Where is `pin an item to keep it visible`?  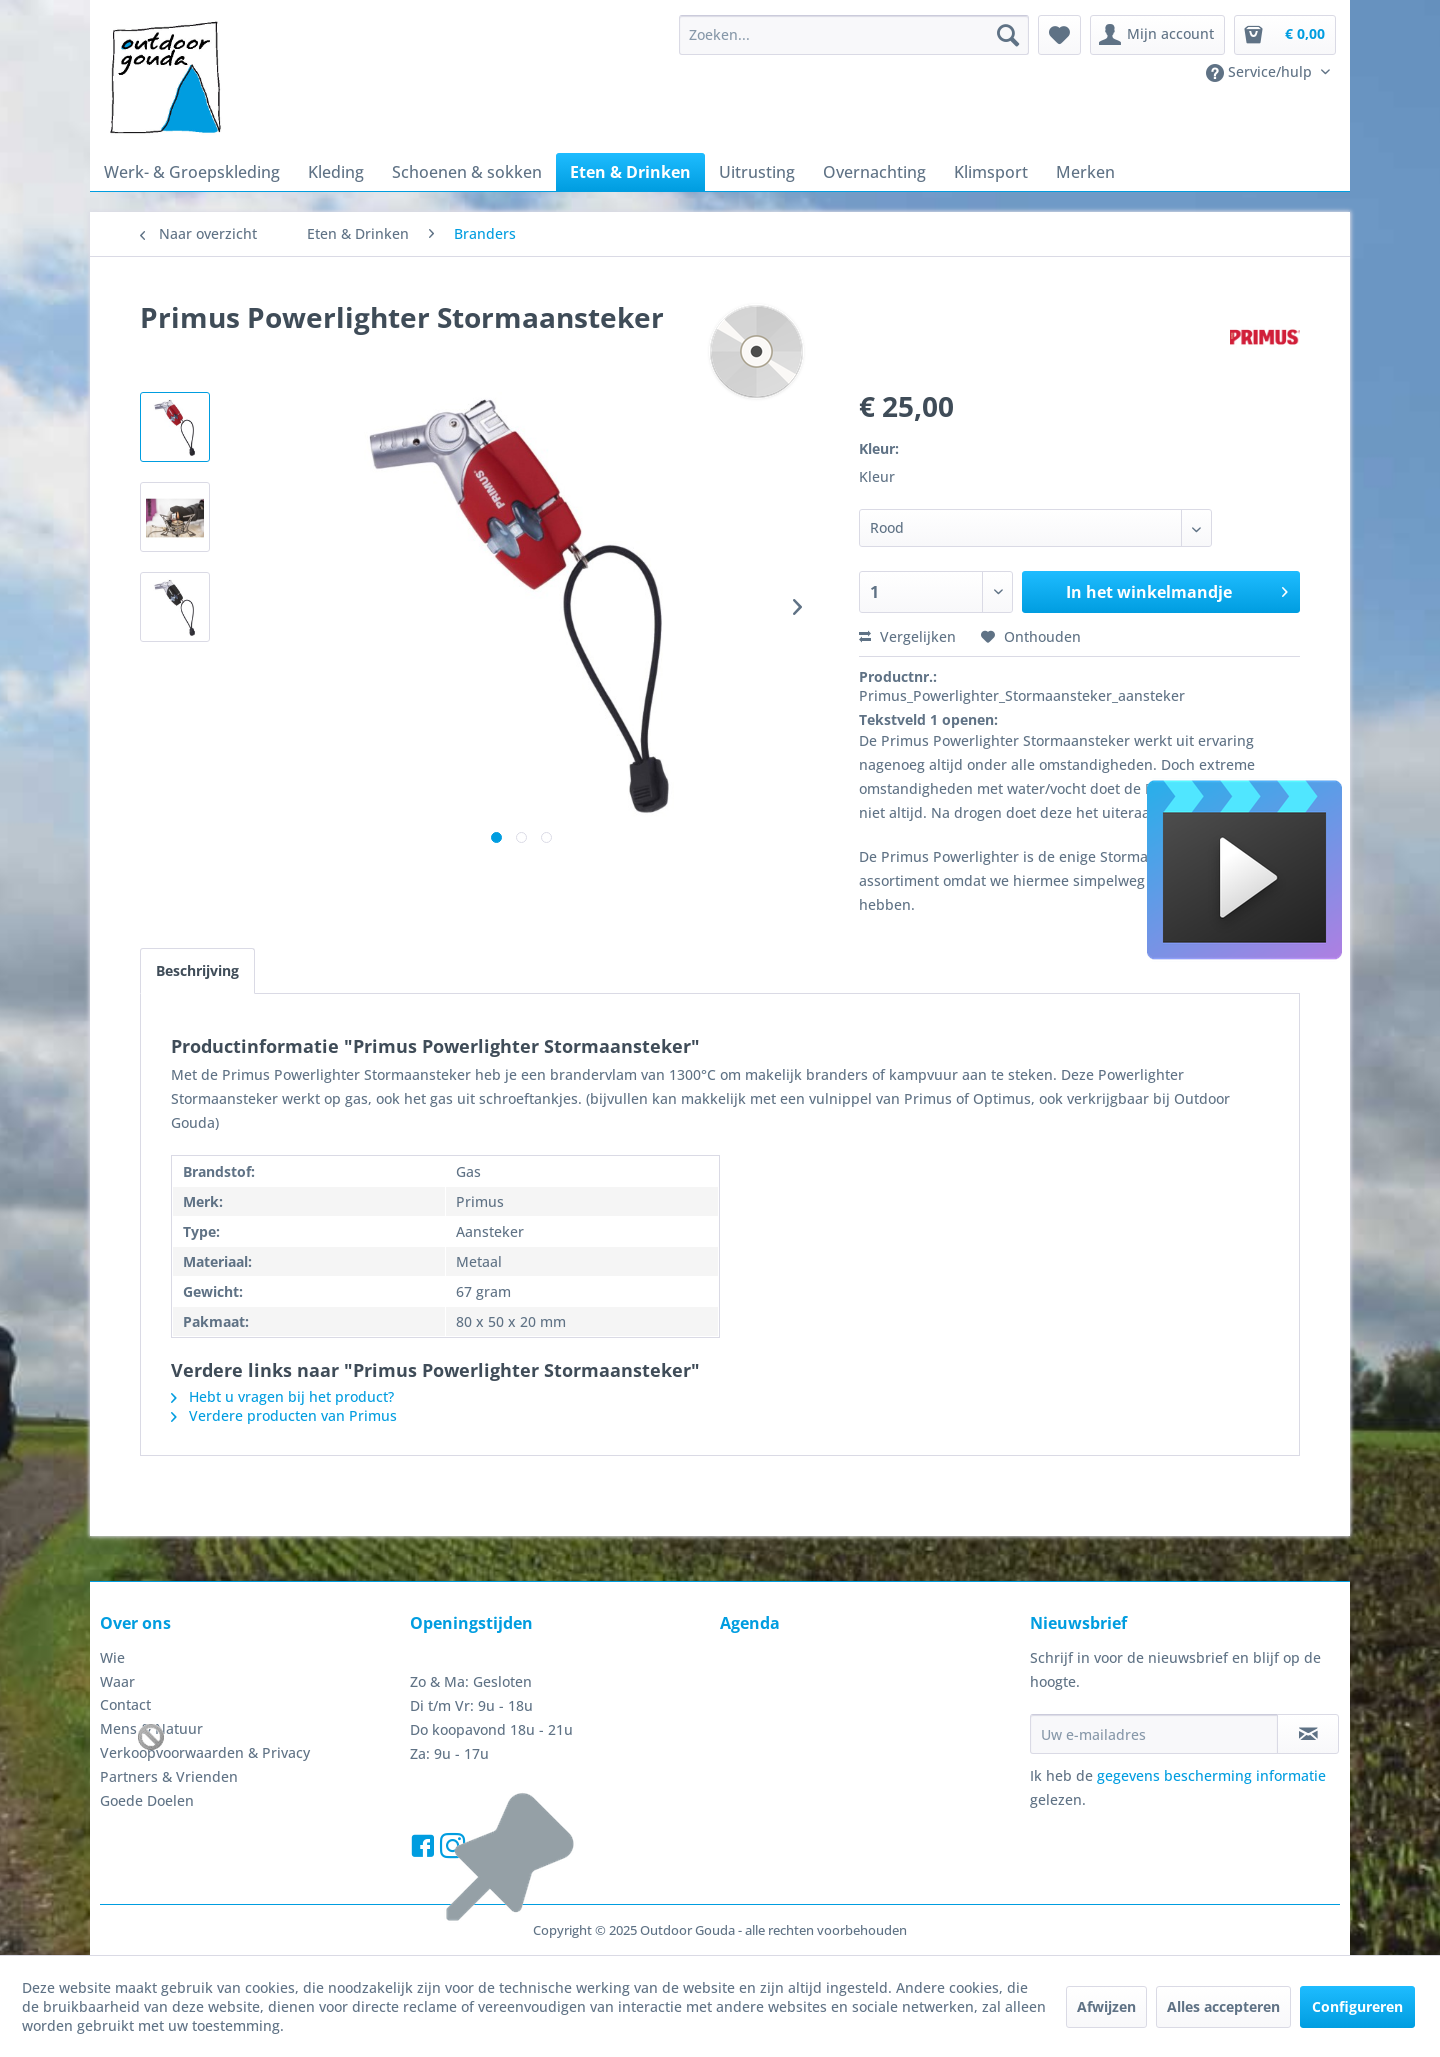
pin an item to keep it visible is located at coordinates (512, 1855).